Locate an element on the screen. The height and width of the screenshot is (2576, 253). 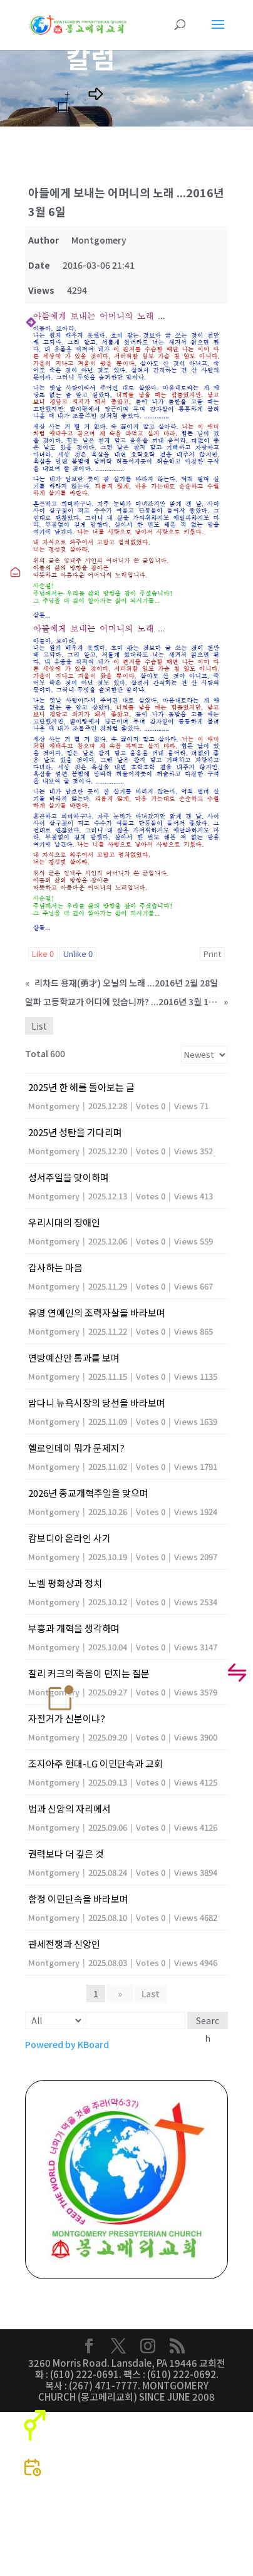
take the last right exit at the roundabout is located at coordinates (34, 2425).